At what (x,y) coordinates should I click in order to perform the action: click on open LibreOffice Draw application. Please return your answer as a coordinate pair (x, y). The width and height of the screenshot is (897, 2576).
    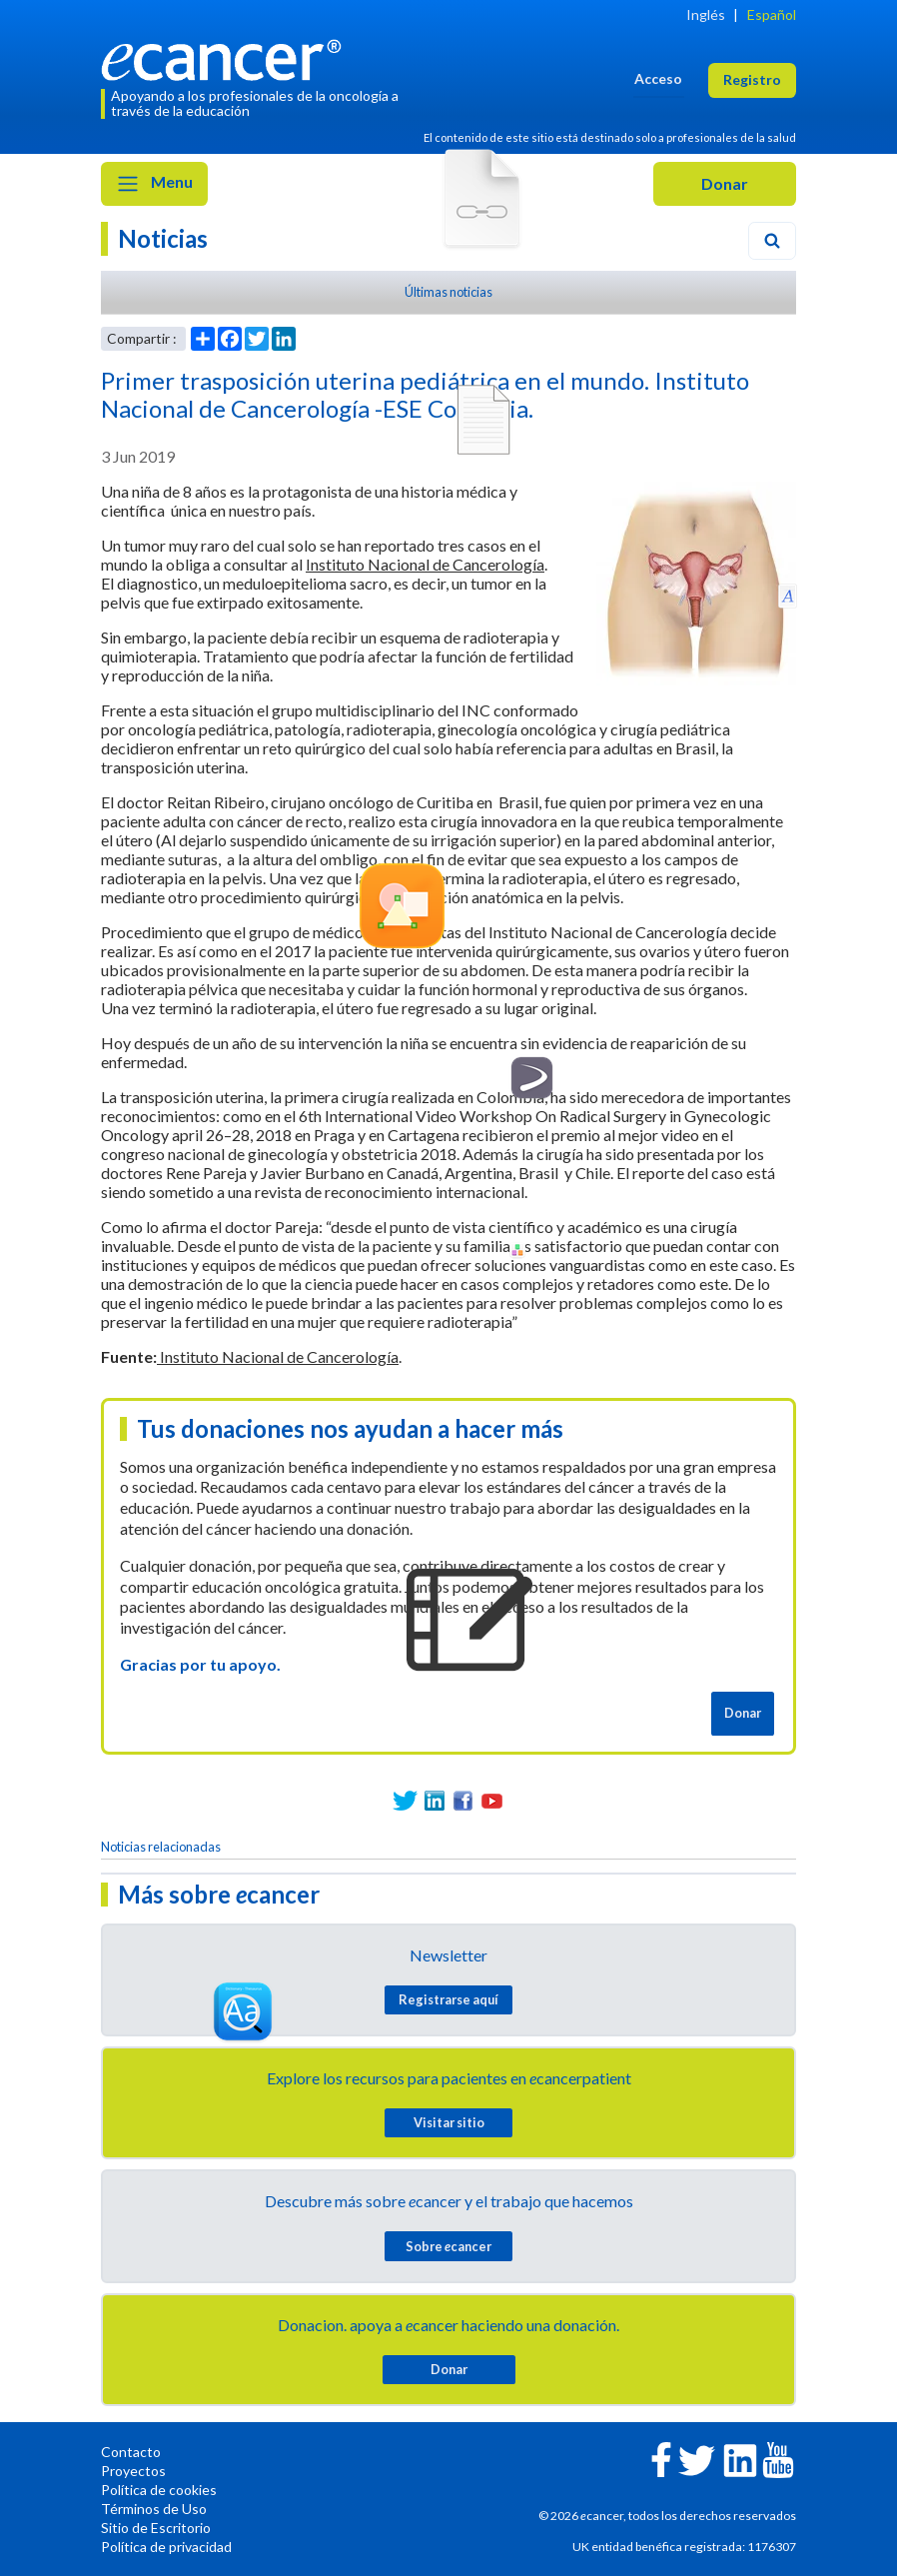
    Looking at the image, I should click on (402, 905).